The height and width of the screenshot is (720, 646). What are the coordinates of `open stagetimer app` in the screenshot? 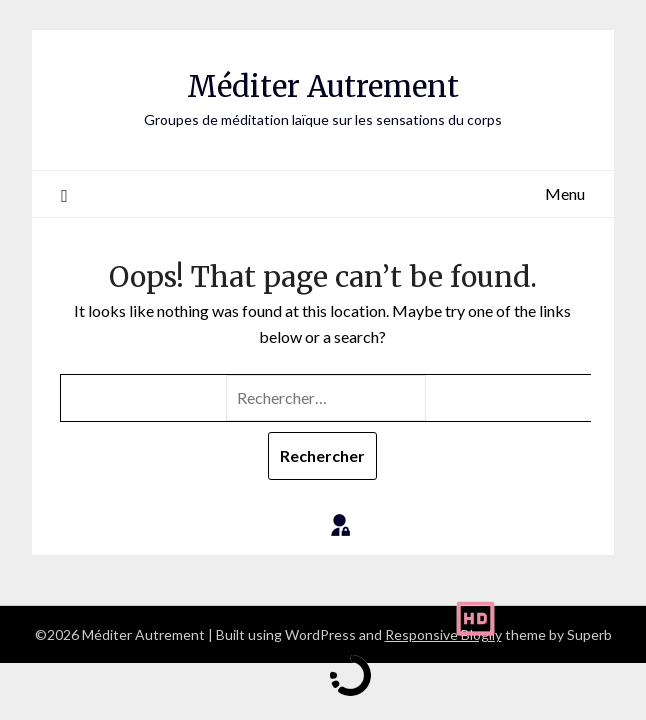 It's located at (350, 675).